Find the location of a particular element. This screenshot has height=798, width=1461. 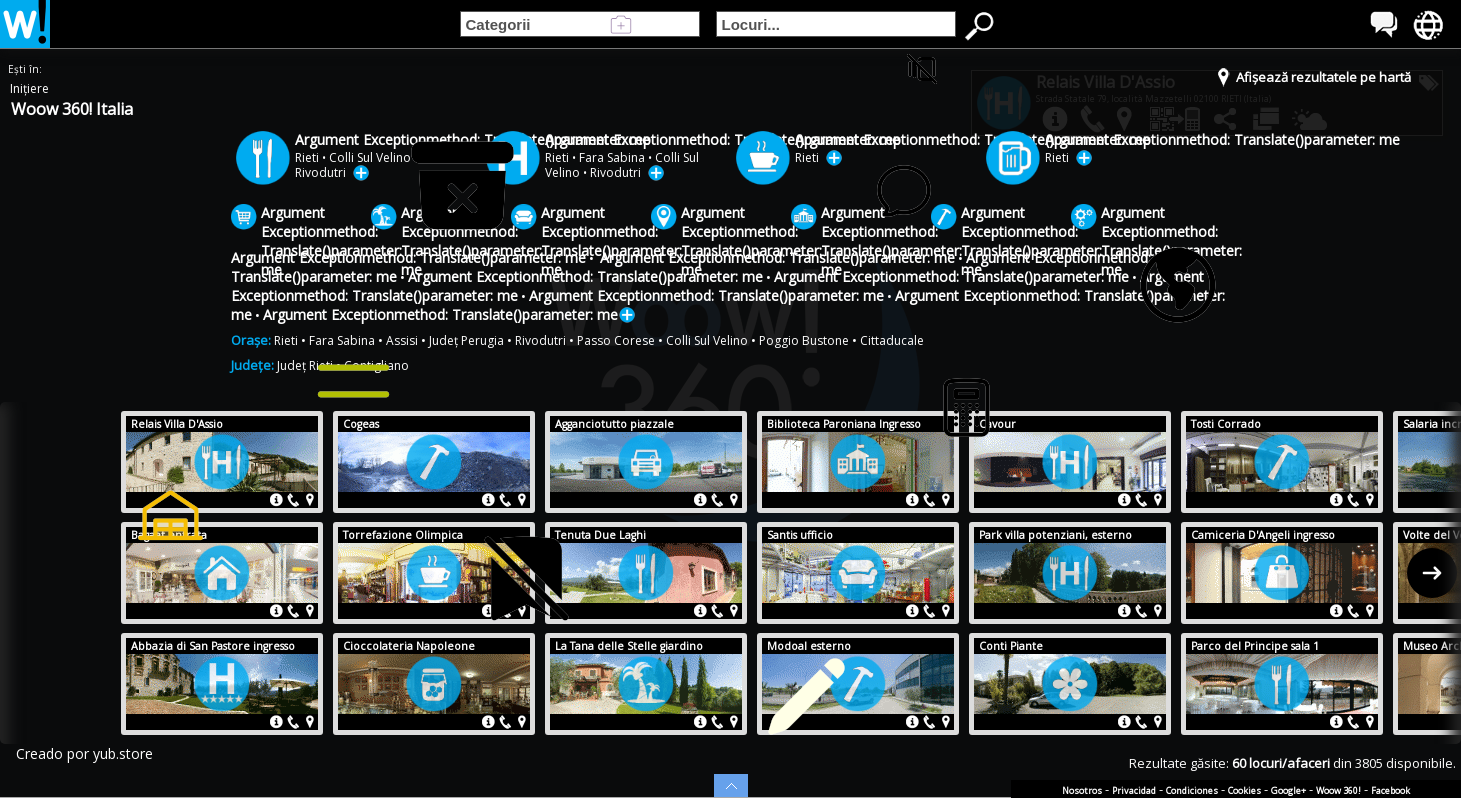

version history unavailable is located at coordinates (922, 69).